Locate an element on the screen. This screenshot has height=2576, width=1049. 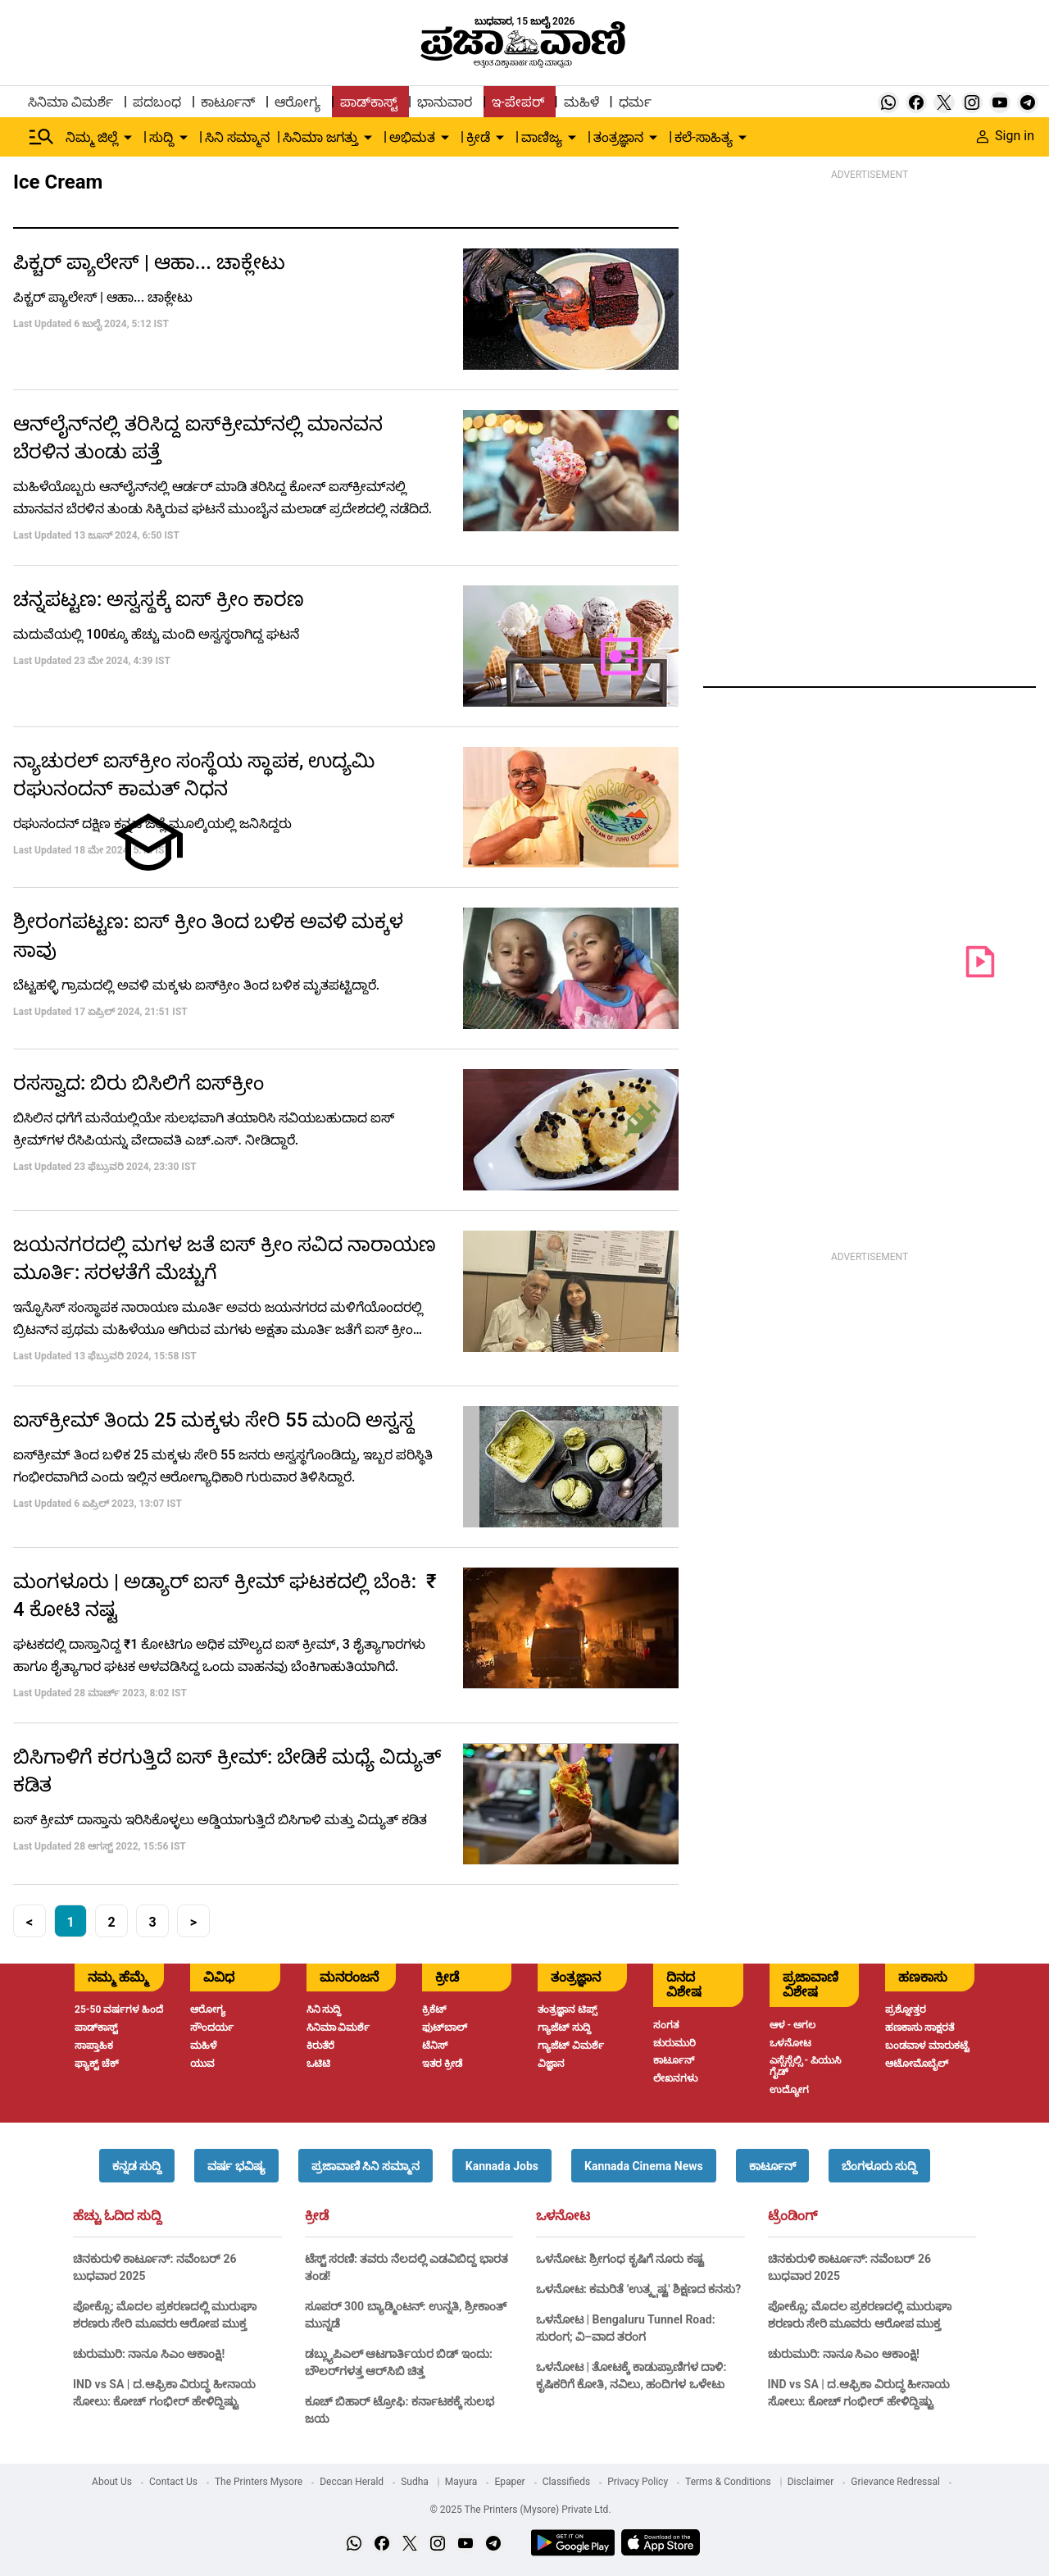
open a video file is located at coordinates (980, 962).